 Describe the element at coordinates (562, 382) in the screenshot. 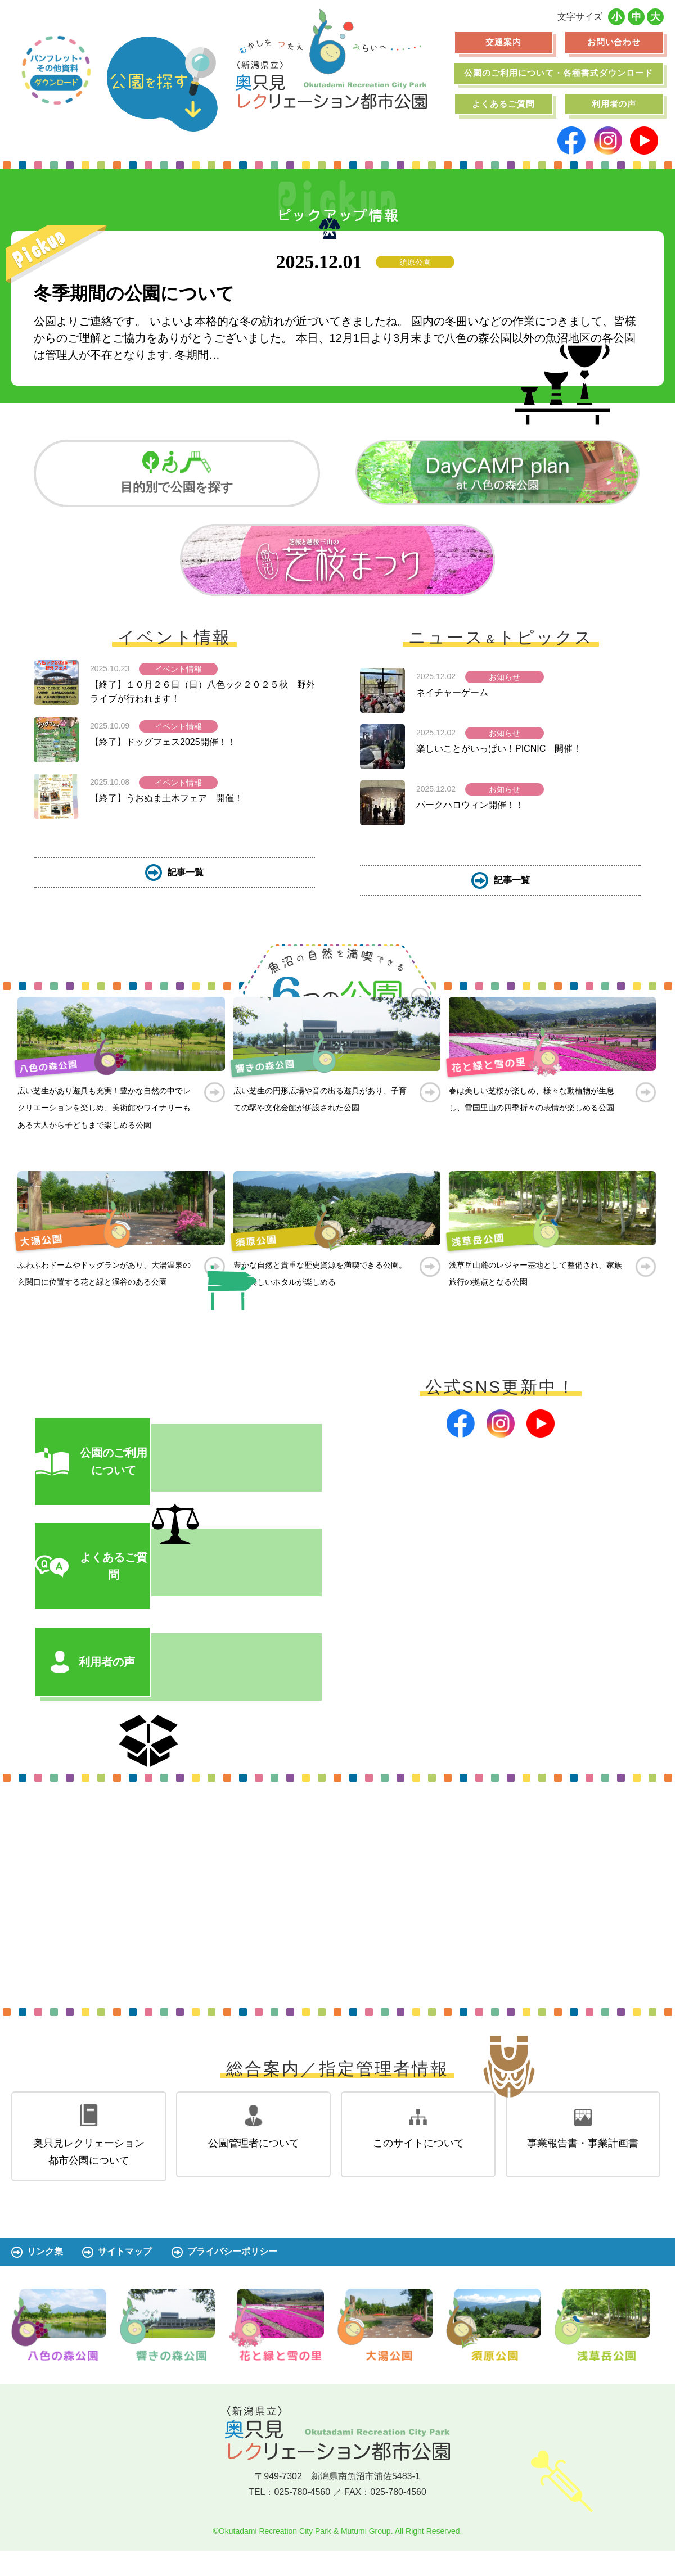

I see `view your achievements and awards` at that location.